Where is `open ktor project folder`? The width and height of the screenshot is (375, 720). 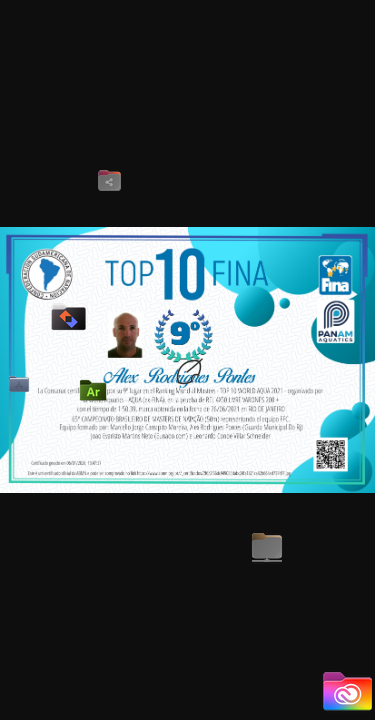 open ktor project folder is located at coordinates (68, 317).